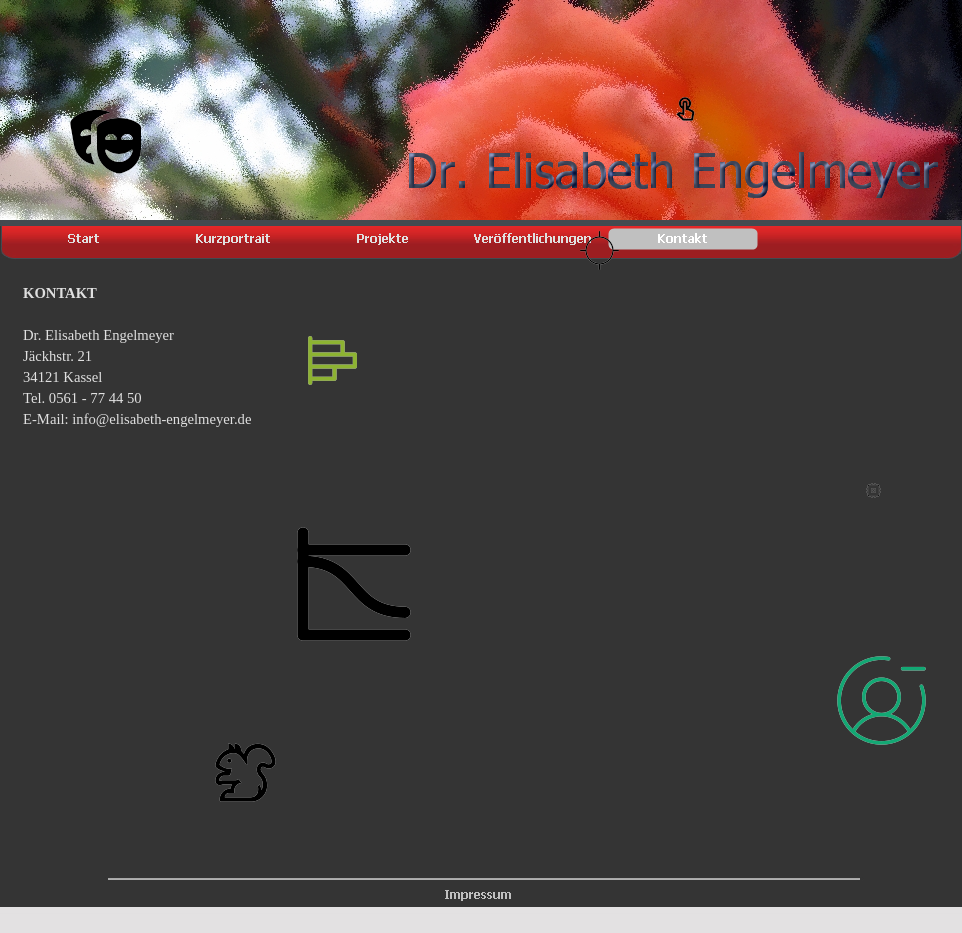 Image resolution: width=962 pixels, height=933 pixels. I want to click on view system processor information, so click(873, 490).